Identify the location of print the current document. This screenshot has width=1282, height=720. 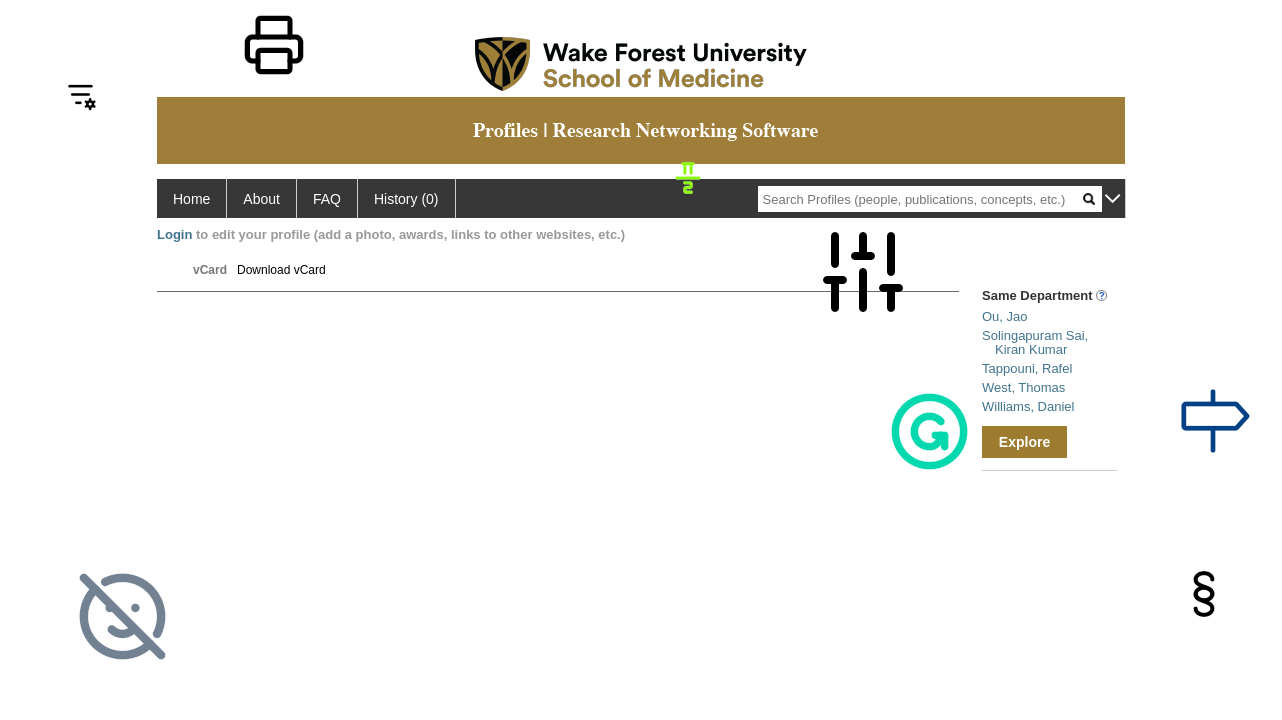
(274, 45).